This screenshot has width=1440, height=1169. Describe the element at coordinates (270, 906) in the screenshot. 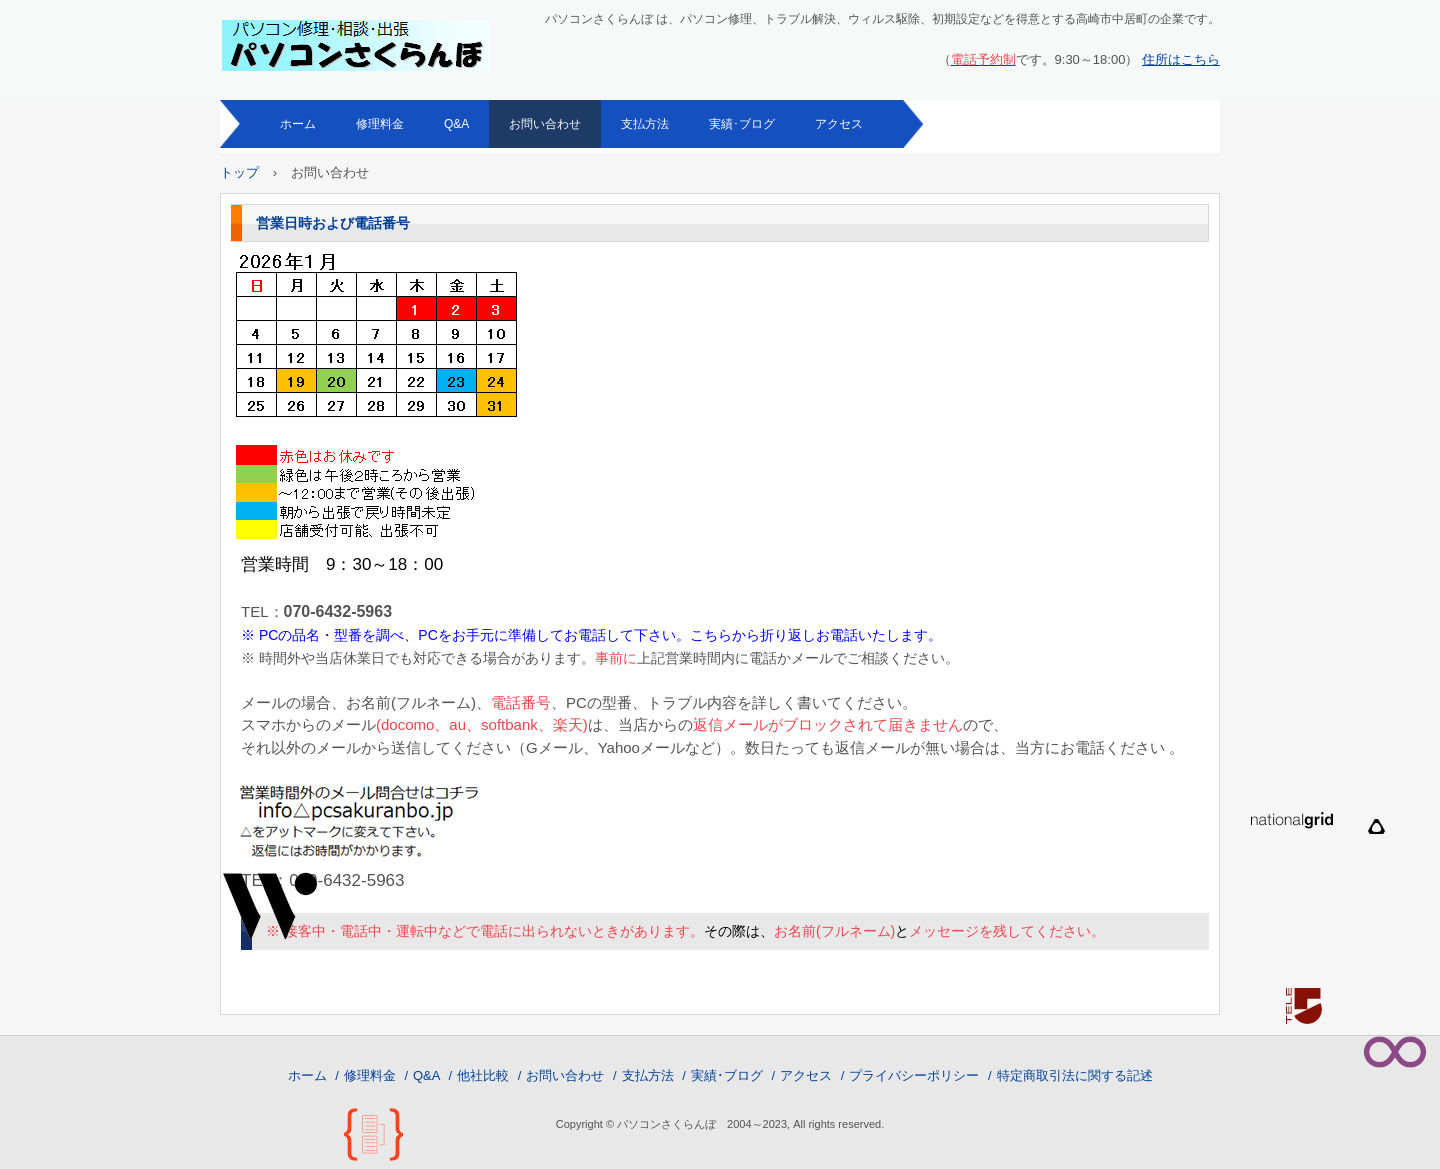

I see `open the Wantedly app` at that location.